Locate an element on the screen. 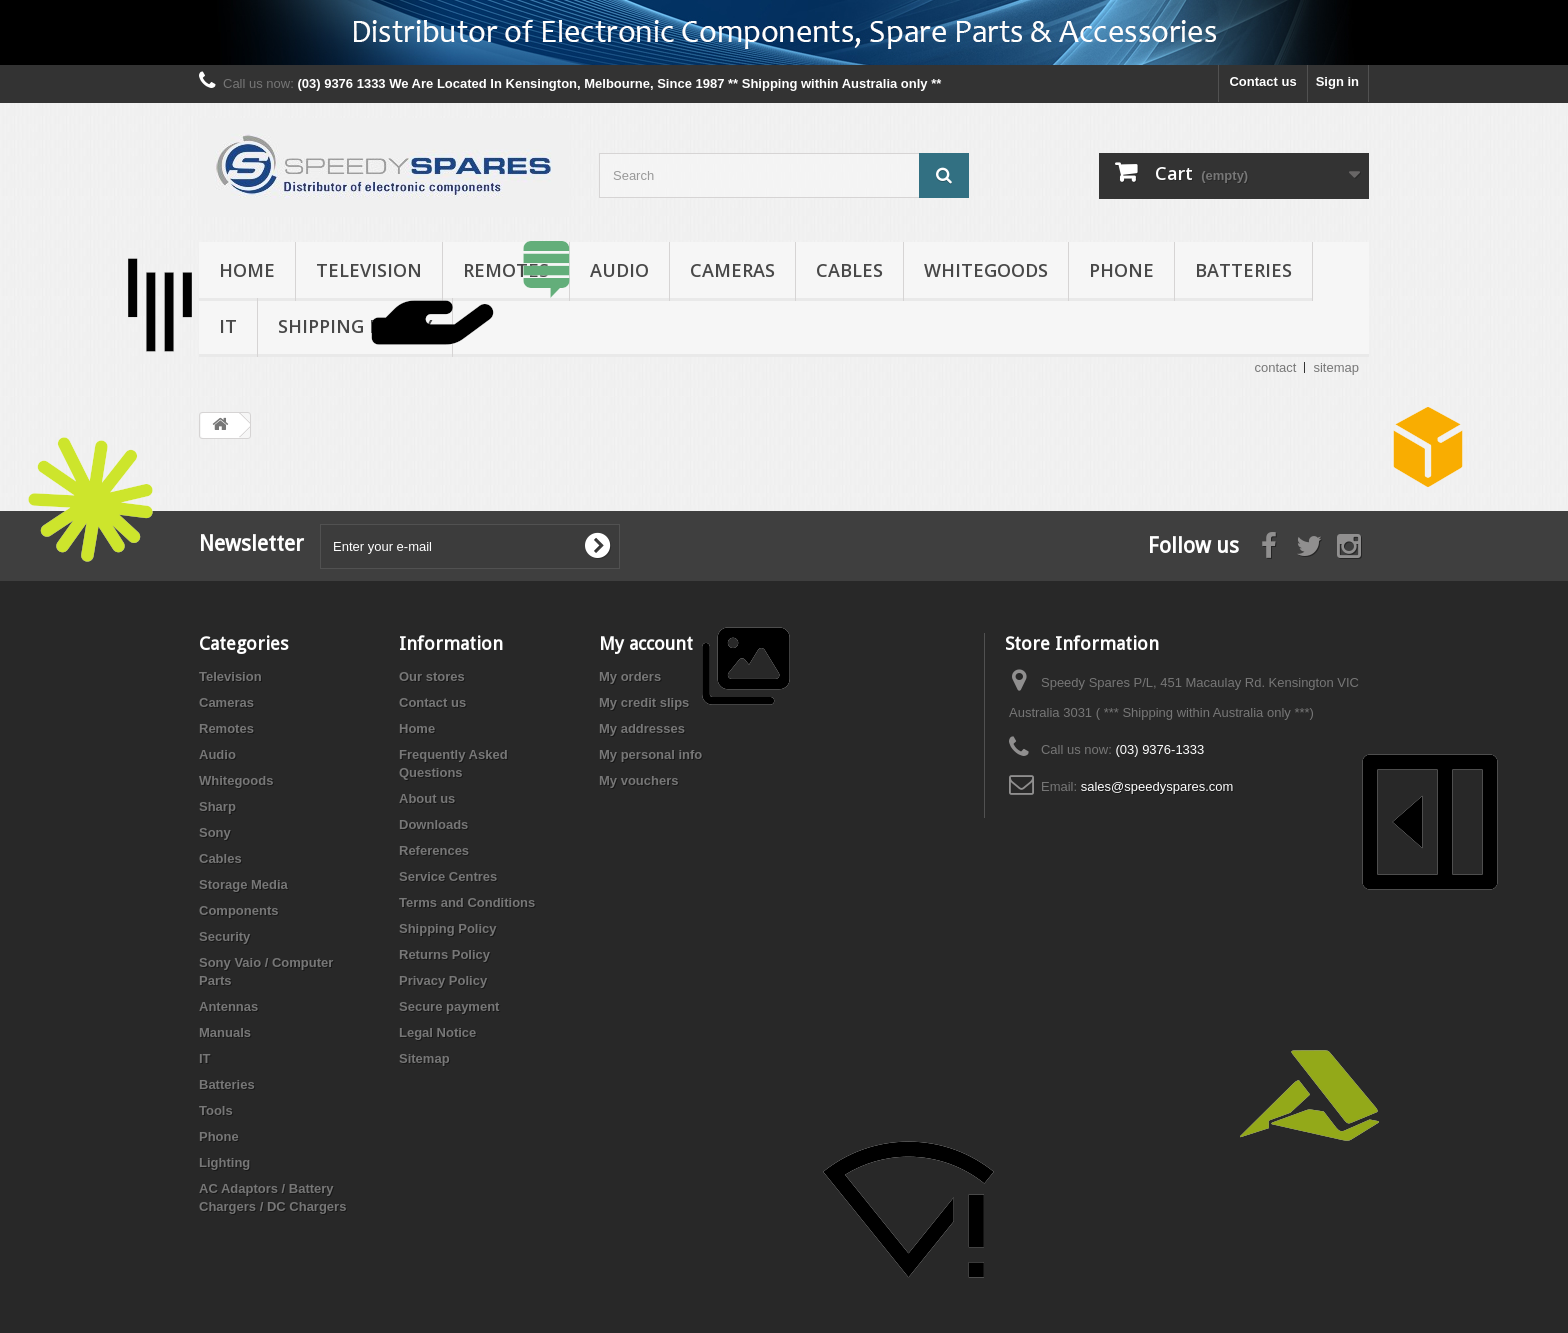 This screenshot has width=1568, height=1333. open Gitter chat platform is located at coordinates (160, 305).